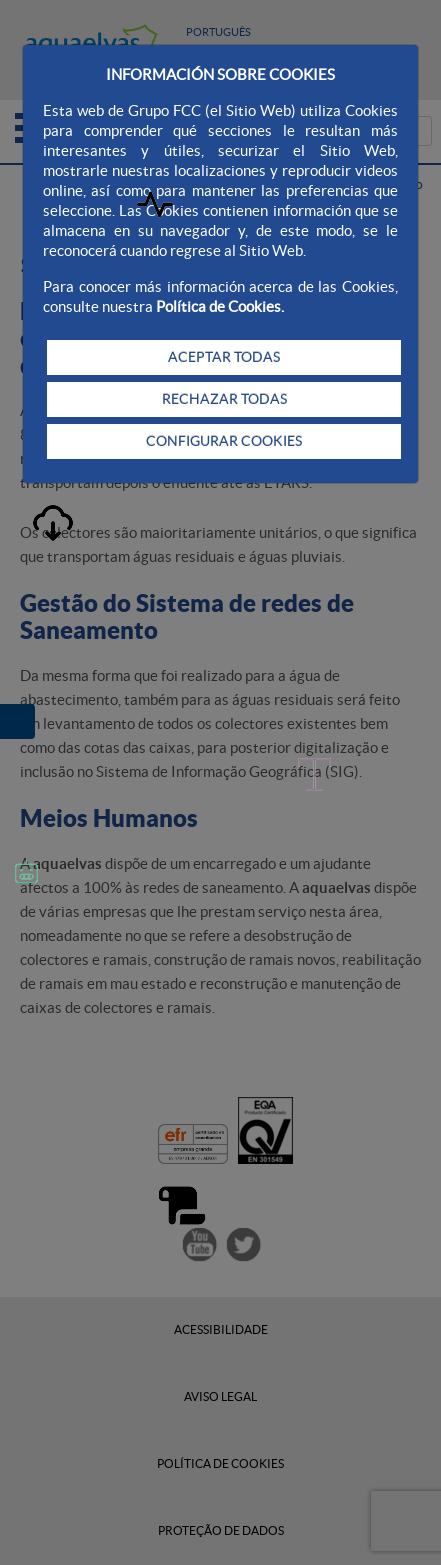  What do you see at coordinates (314, 774) in the screenshot?
I see `format text or access text styling options` at bounding box center [314, 774].